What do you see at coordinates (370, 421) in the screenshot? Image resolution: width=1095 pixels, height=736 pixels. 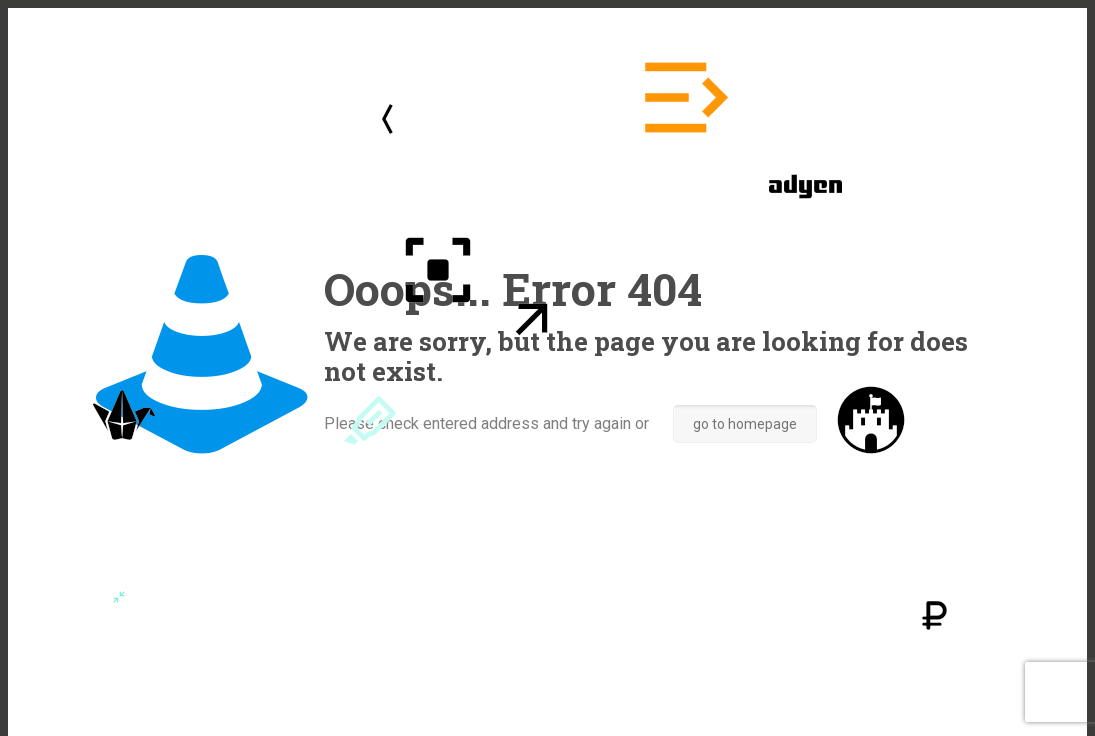 I see `highlight or mark up text` at bounding box center [370, 421].